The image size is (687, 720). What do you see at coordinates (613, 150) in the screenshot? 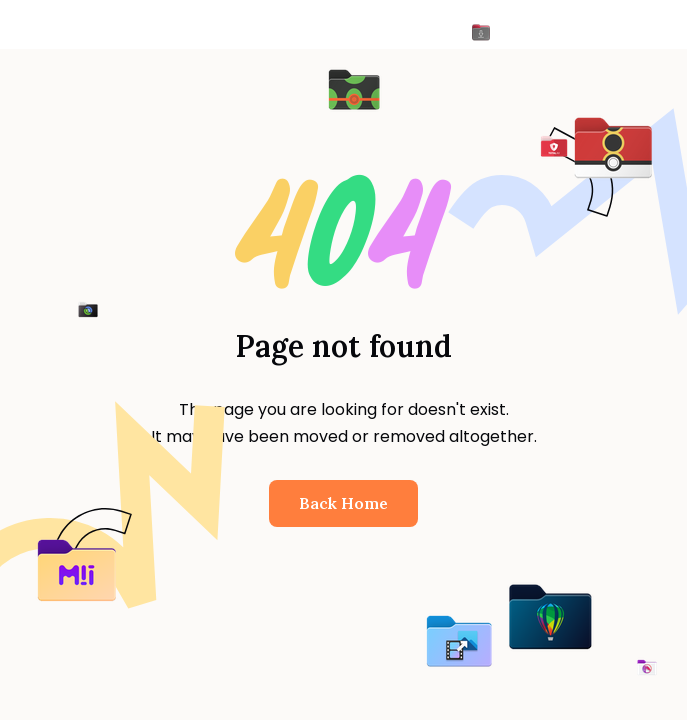
I see `open pokémon repeat ball themed folder` at bounding box center [613, 150].